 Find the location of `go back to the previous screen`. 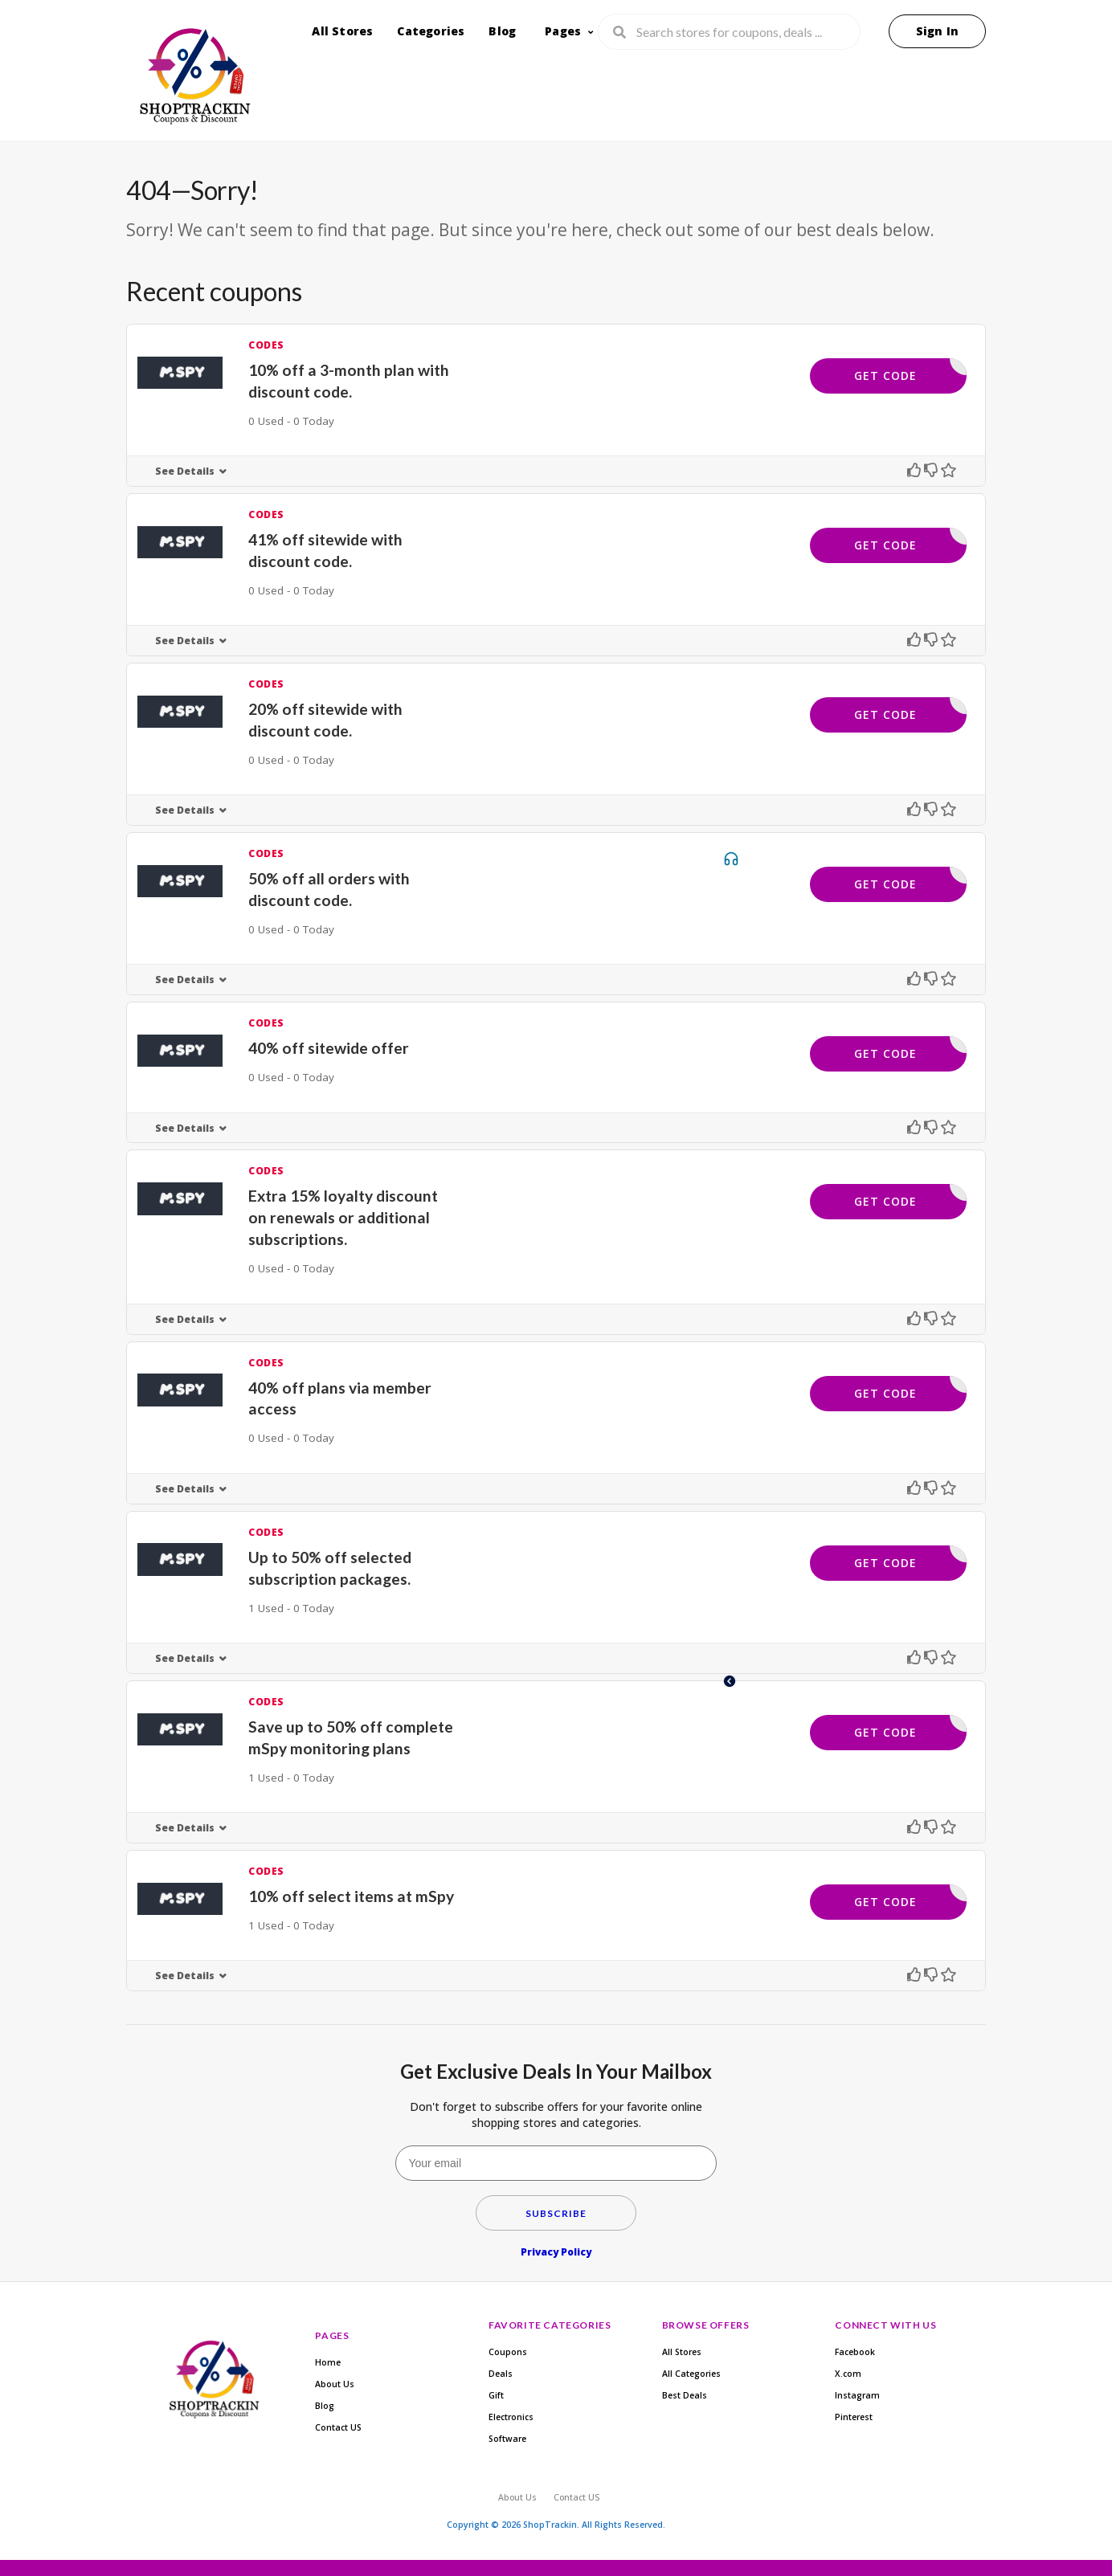

go back to the previous screen is located at coordinates (730, 1681).